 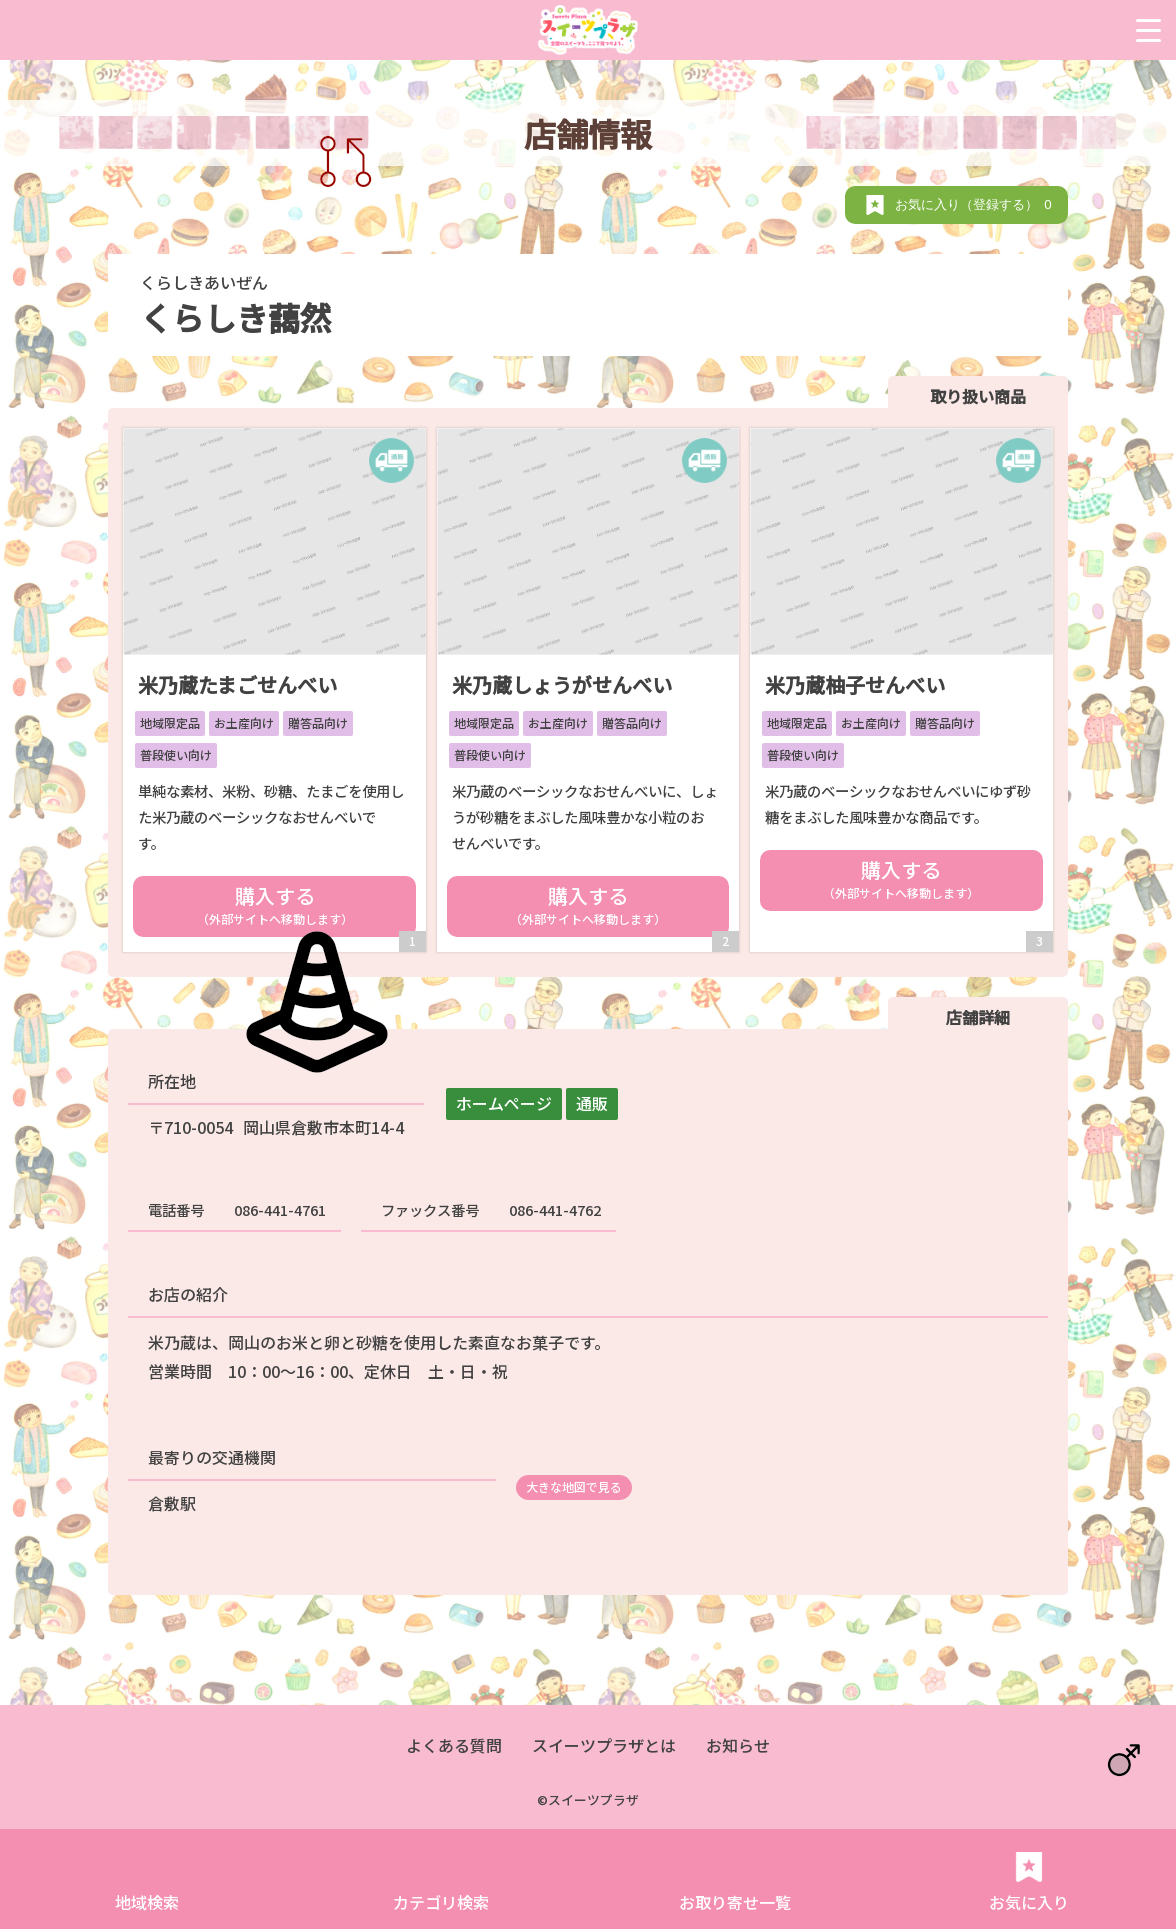 What do you see at coordinates (317, 1002) in the screenshot?
I see `indicates an area under construction or maintenance` at bounding box center [317, 1002].